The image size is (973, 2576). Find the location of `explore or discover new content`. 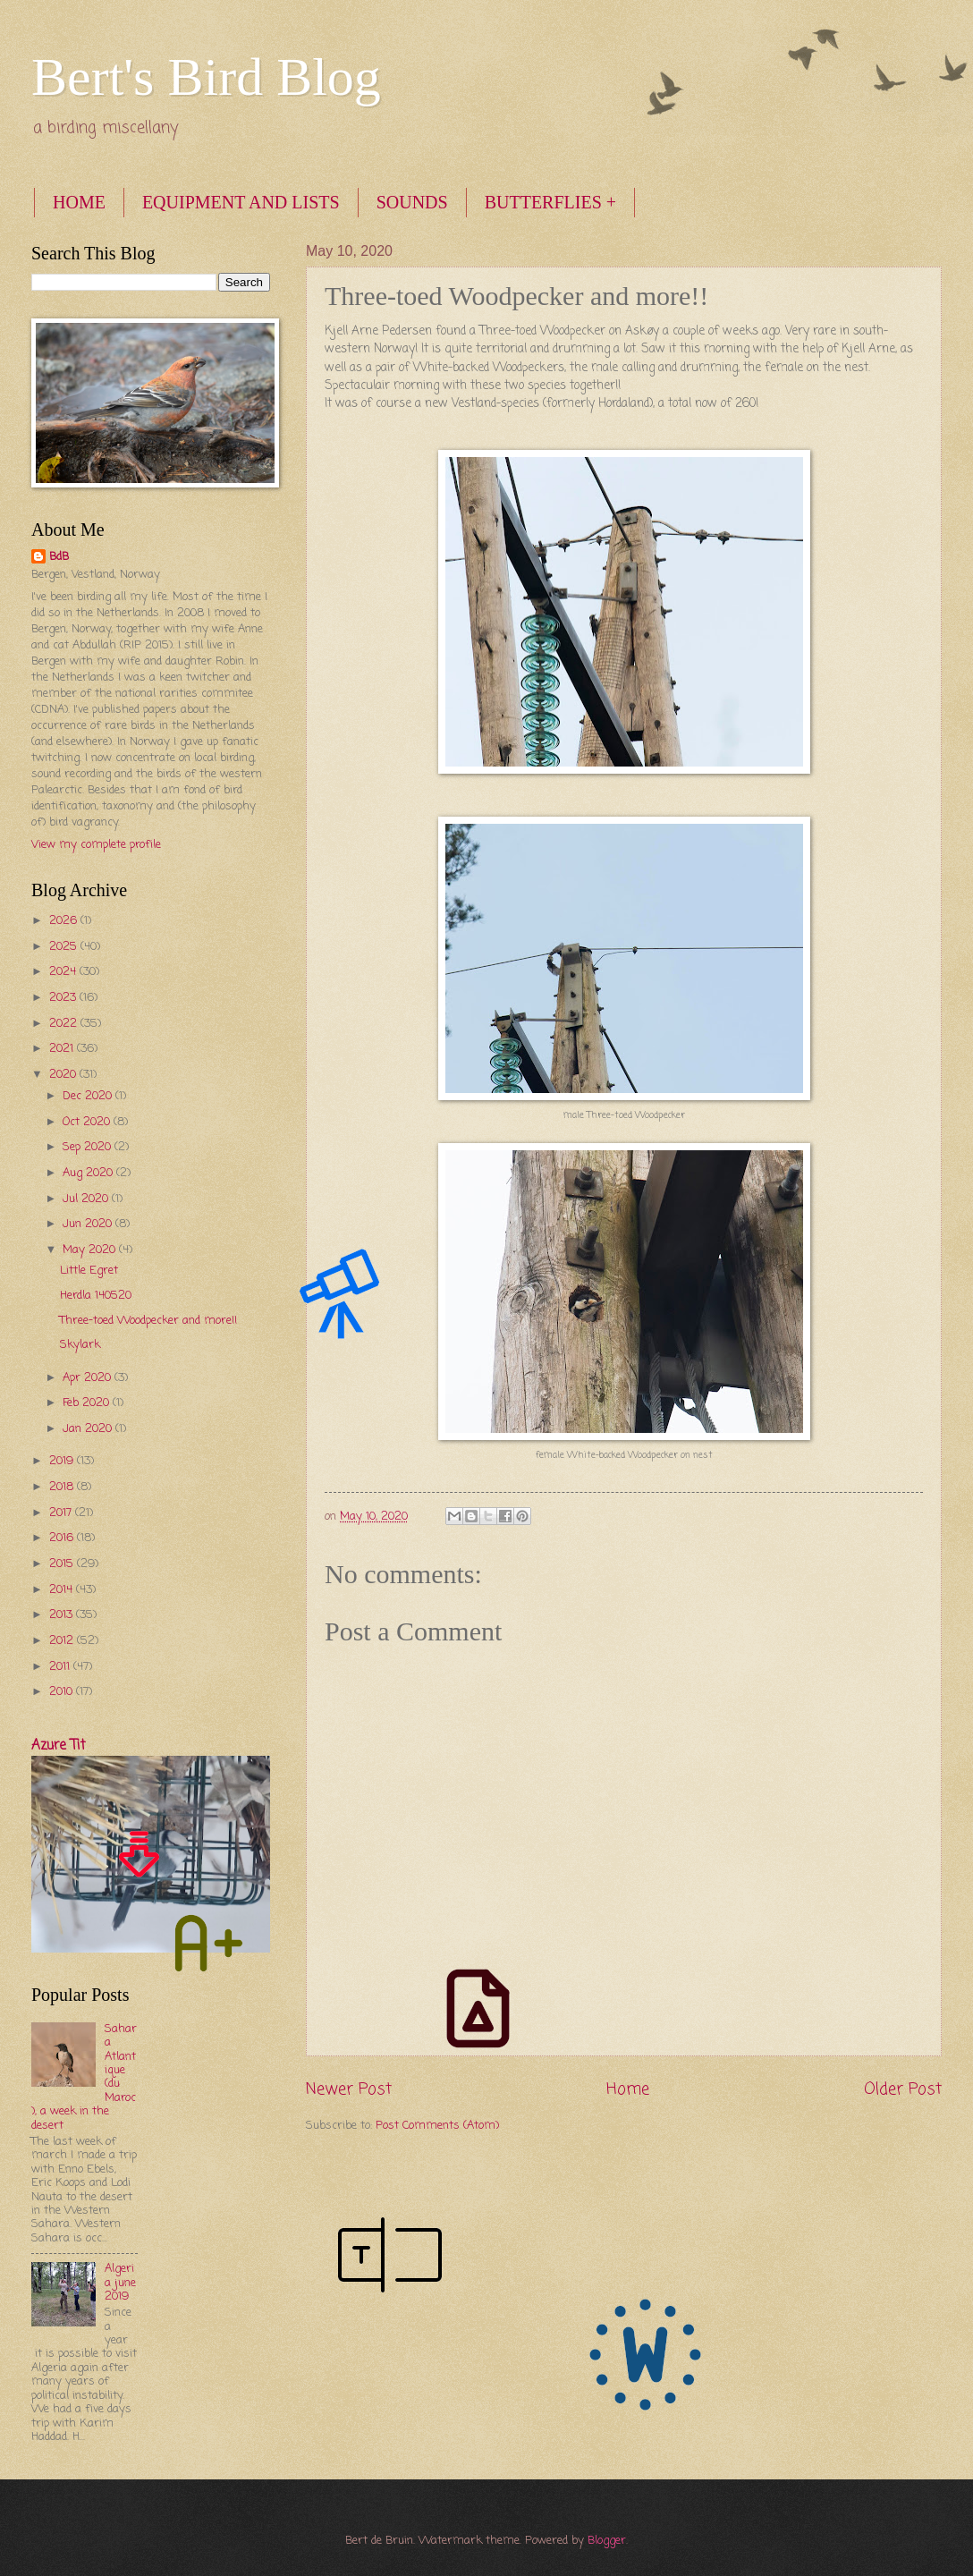

explore or discover new content is located at coordinates (341, 1293).